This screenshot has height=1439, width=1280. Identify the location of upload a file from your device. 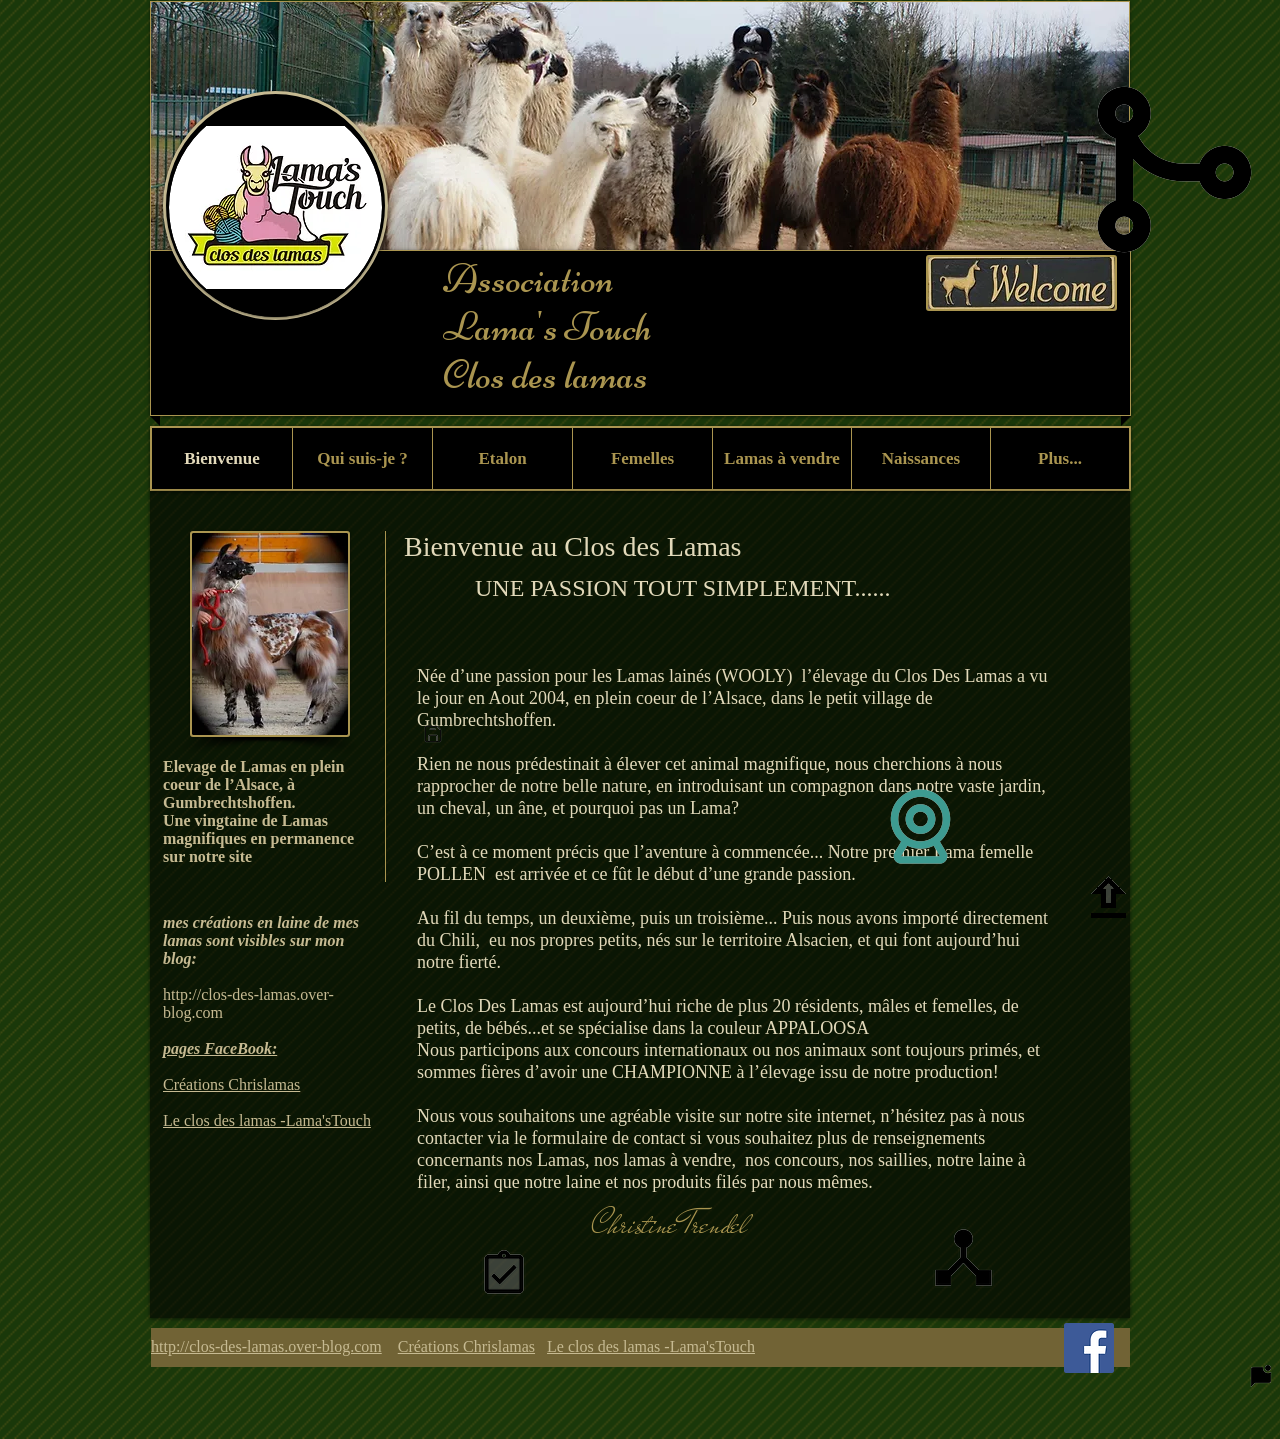
(1108, 898).